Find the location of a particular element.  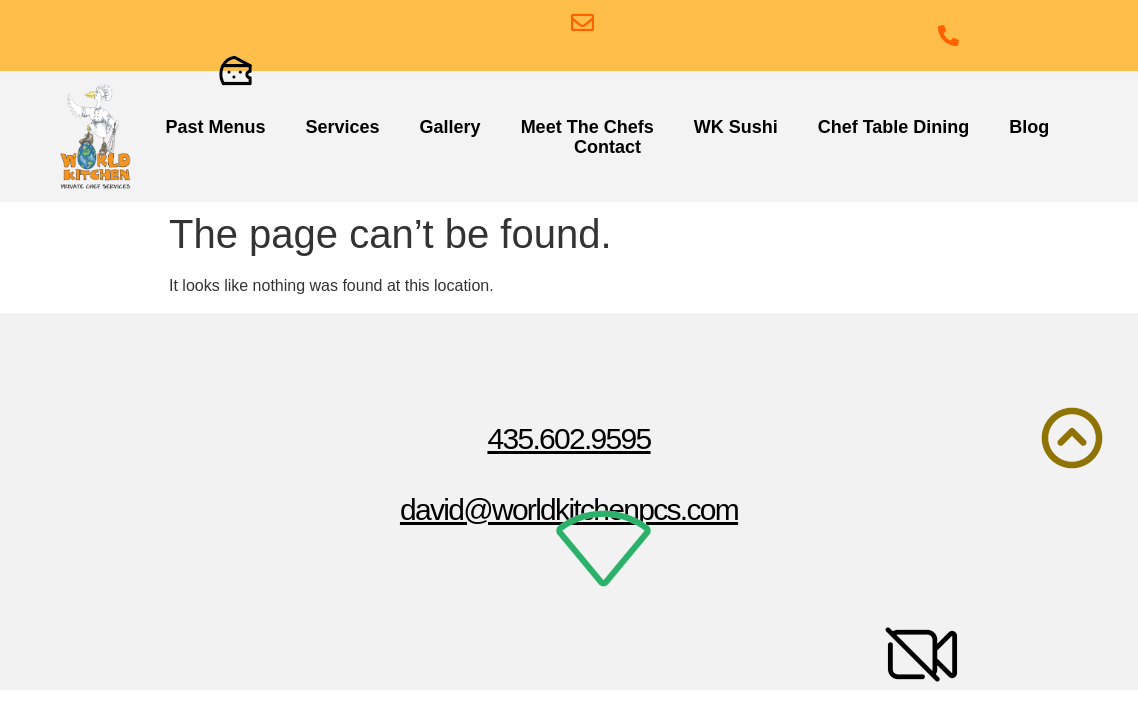

scroll to top of page is located at coordinates (1072, 438).